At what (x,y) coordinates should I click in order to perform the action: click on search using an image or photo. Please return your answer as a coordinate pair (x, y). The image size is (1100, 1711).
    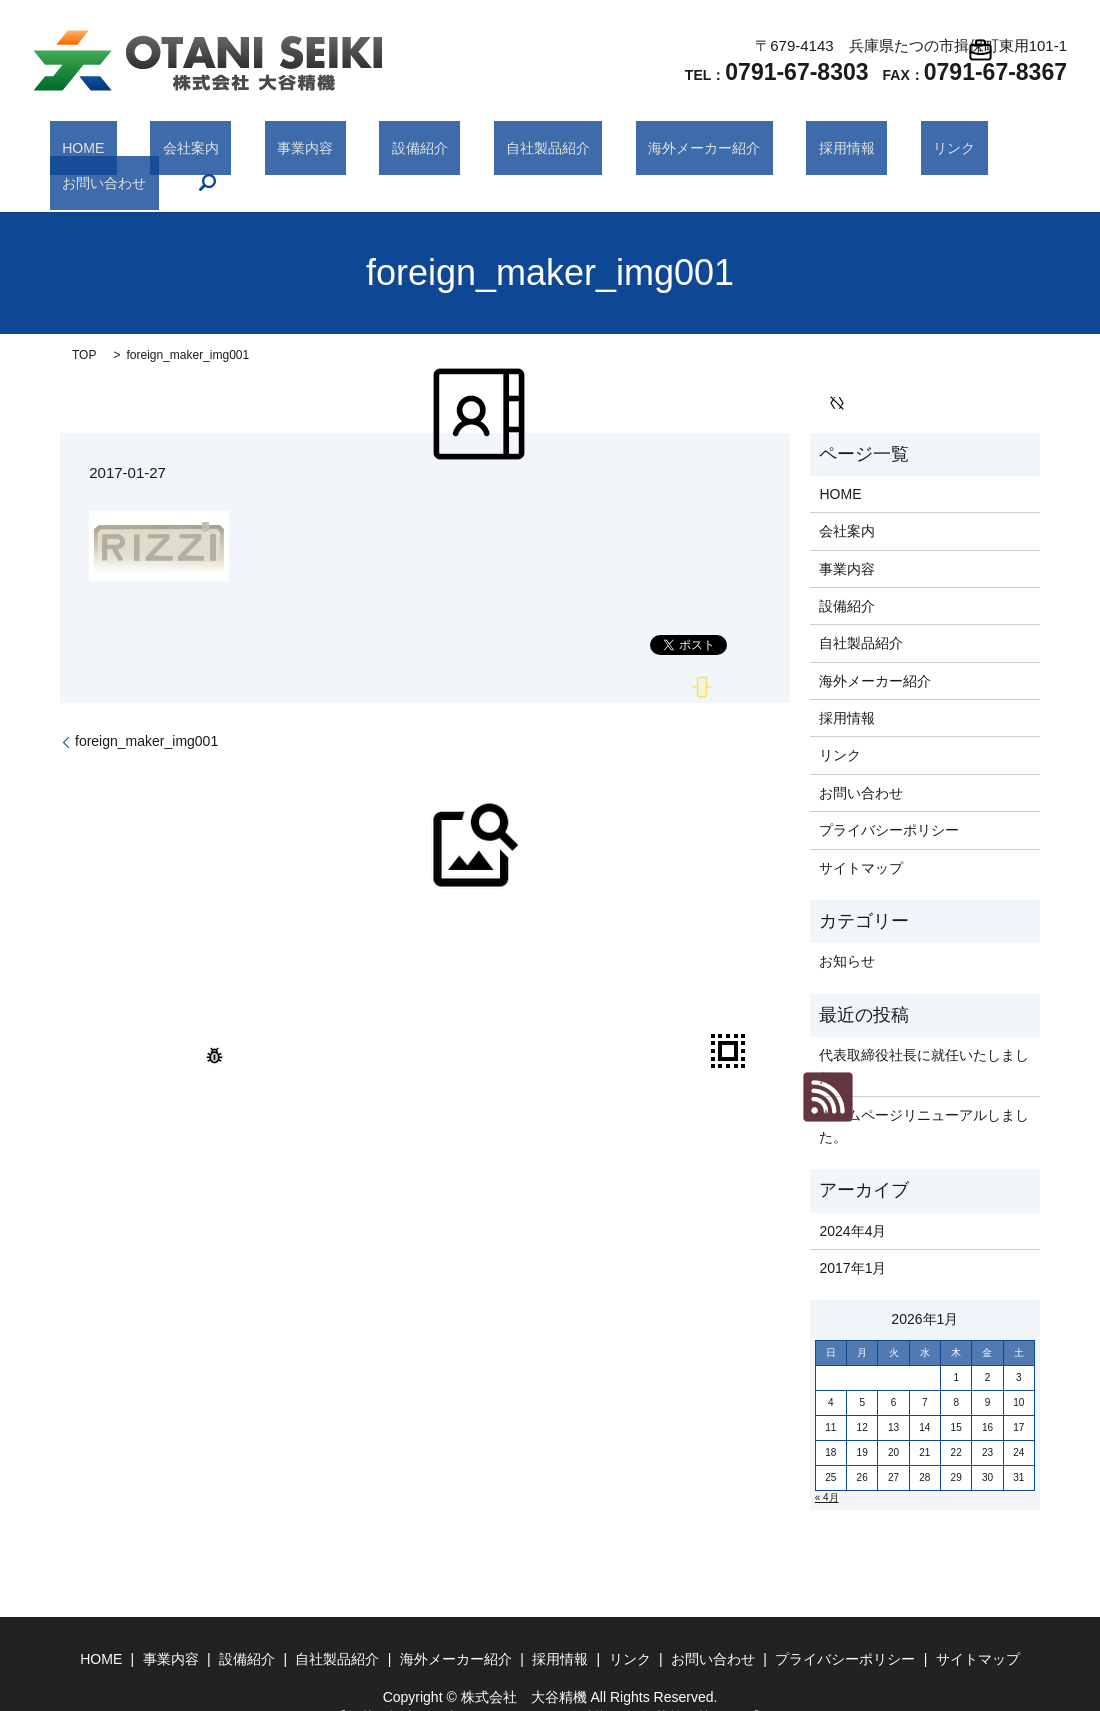
    Looking at the image, I should click on (475, 845).